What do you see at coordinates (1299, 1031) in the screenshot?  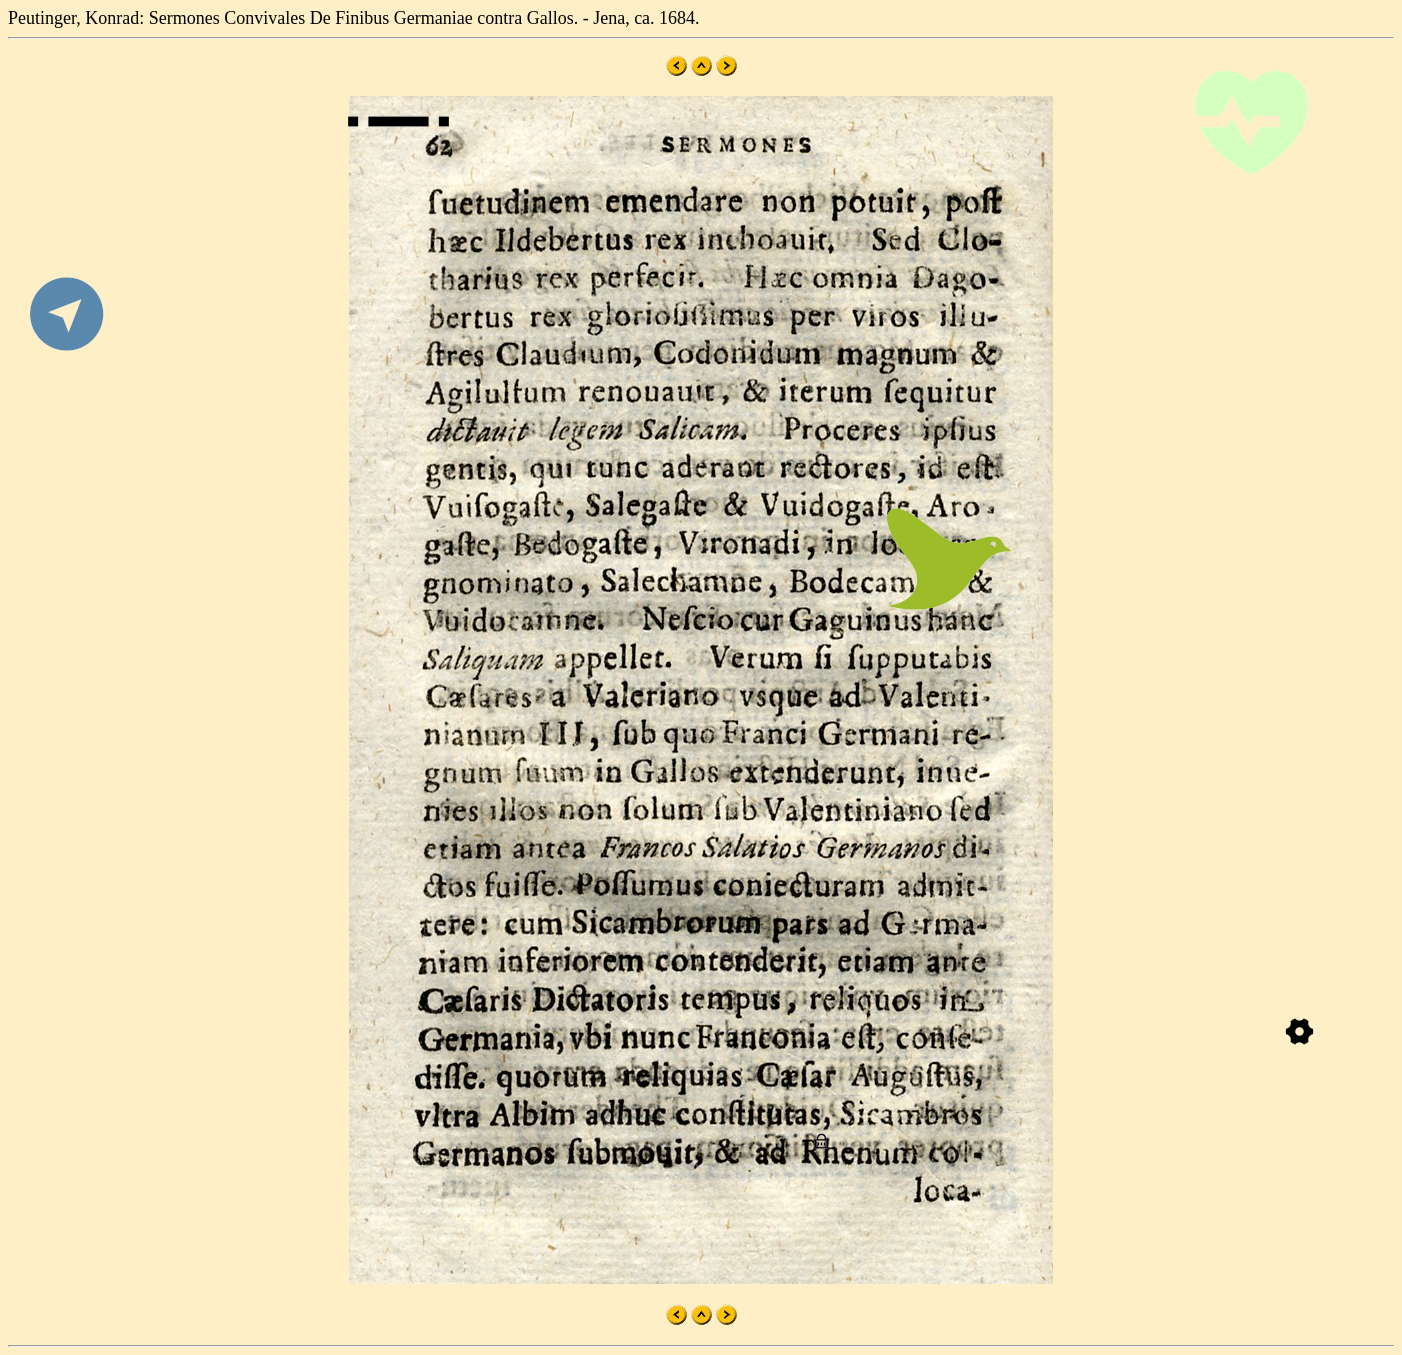 I see `open settings menu` at bounding box center [1299, 1031].